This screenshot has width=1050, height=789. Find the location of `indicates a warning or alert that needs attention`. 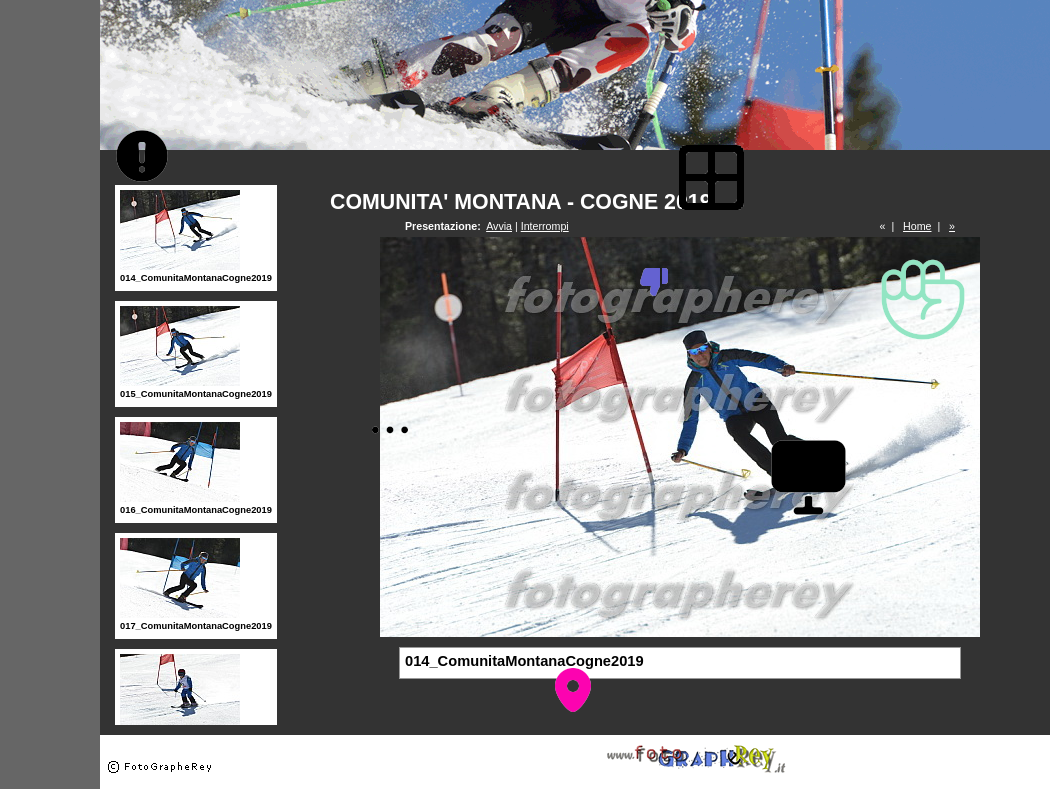

indicates a warning or alert that needs attention is located at coordinates (142, 156).